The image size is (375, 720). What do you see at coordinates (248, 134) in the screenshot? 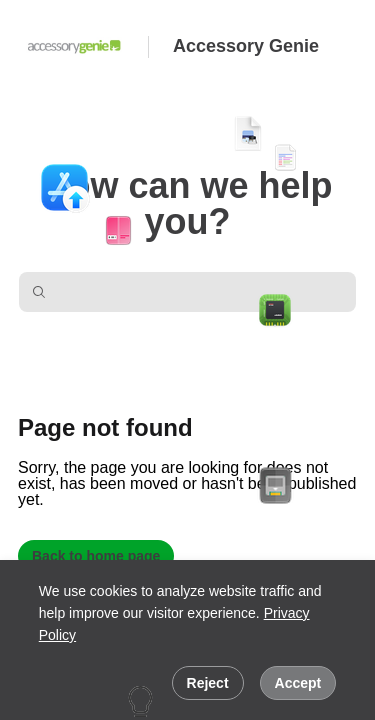
I see `a generic image file` at bounding box center [248, 134].